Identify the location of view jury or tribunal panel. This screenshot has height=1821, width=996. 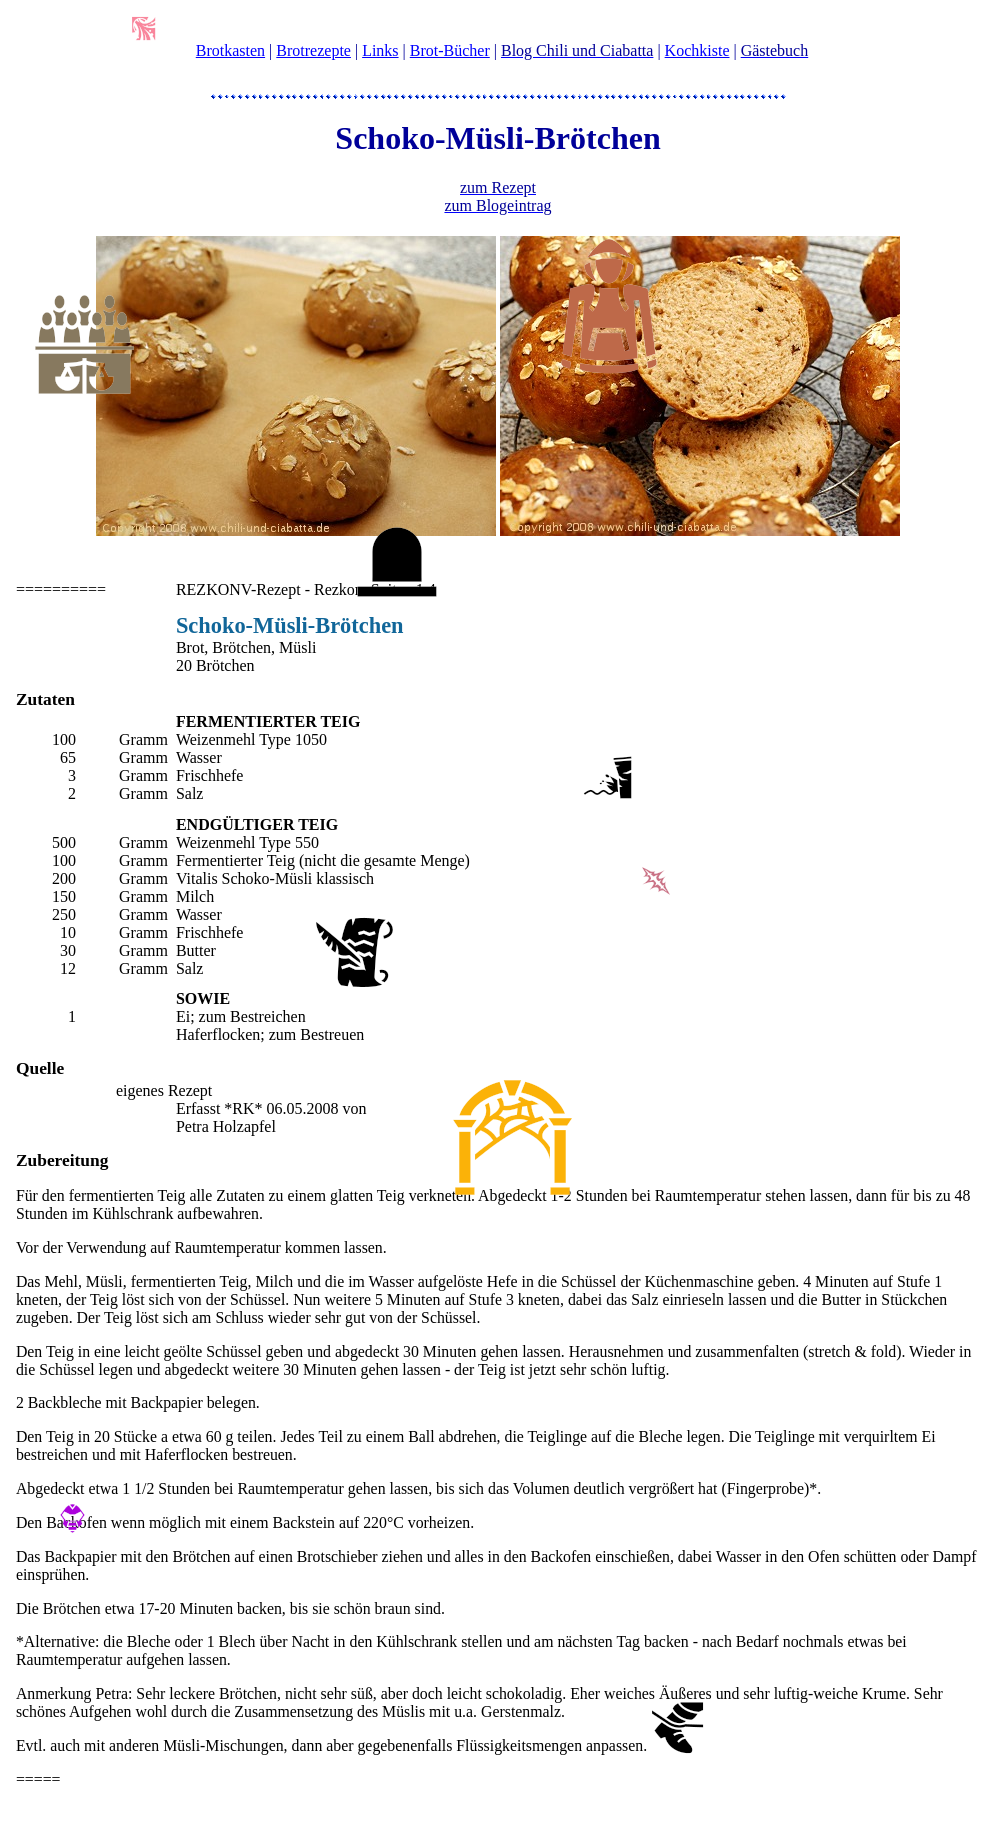
(84, 344).